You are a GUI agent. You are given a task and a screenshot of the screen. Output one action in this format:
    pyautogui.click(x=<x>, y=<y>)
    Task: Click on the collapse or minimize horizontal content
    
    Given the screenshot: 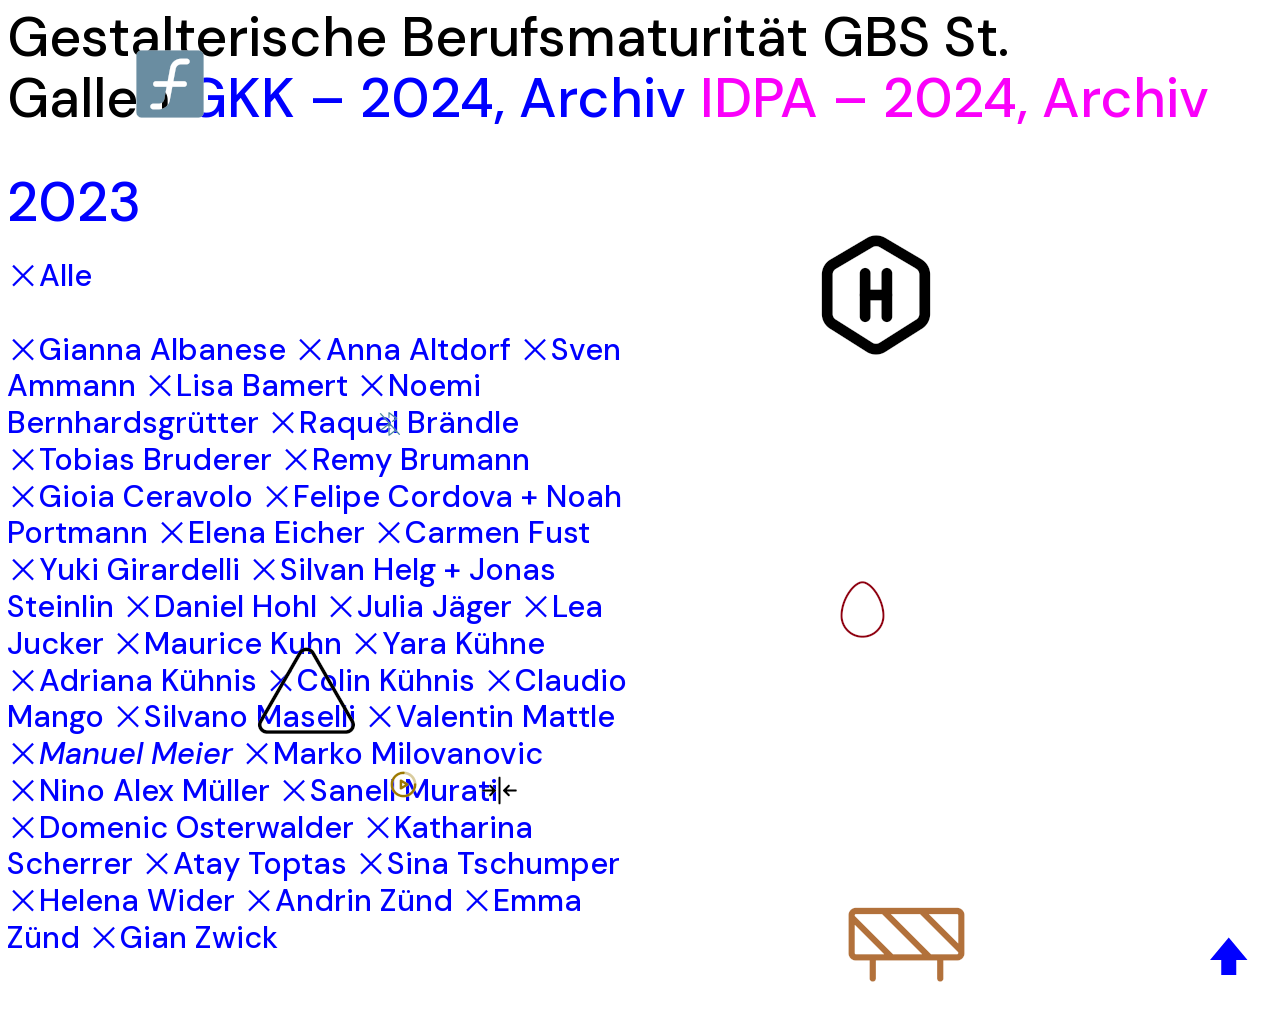 What is the action you would take?
    pyautogui.click(x=499, y=790)
    